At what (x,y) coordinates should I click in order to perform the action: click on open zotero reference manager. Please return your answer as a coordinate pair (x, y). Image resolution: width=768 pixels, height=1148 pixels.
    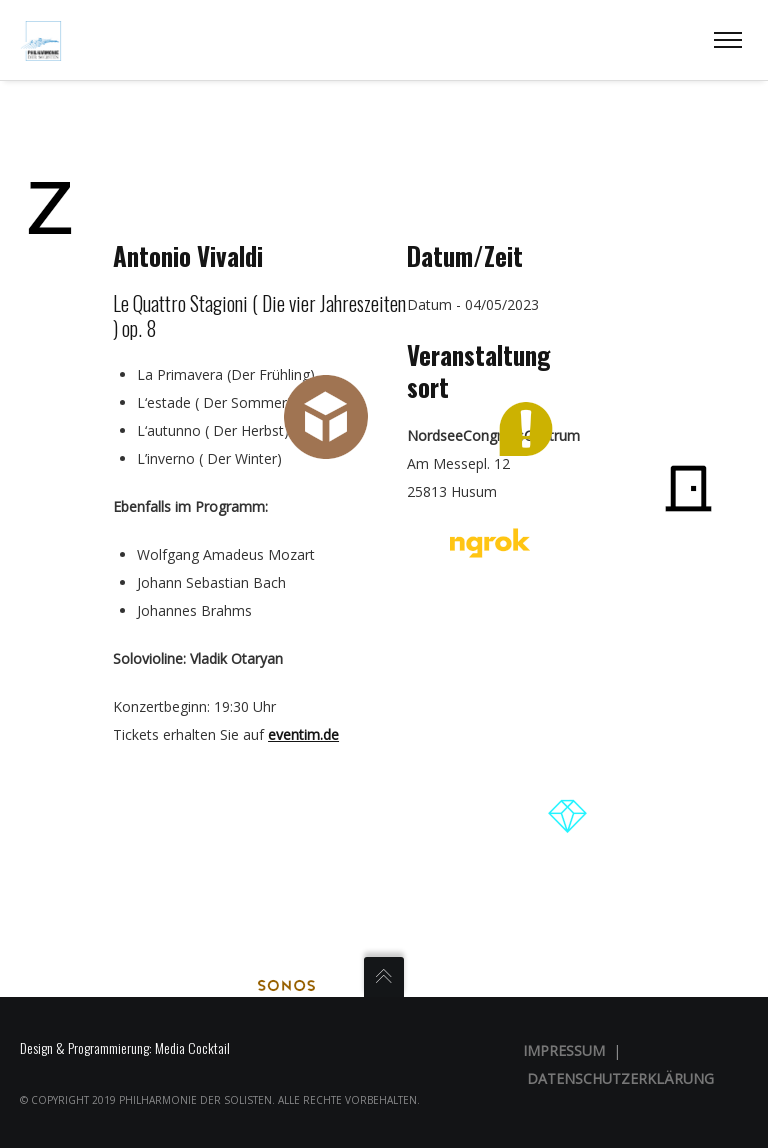
    Looking at the image, I should click on (50, 208).